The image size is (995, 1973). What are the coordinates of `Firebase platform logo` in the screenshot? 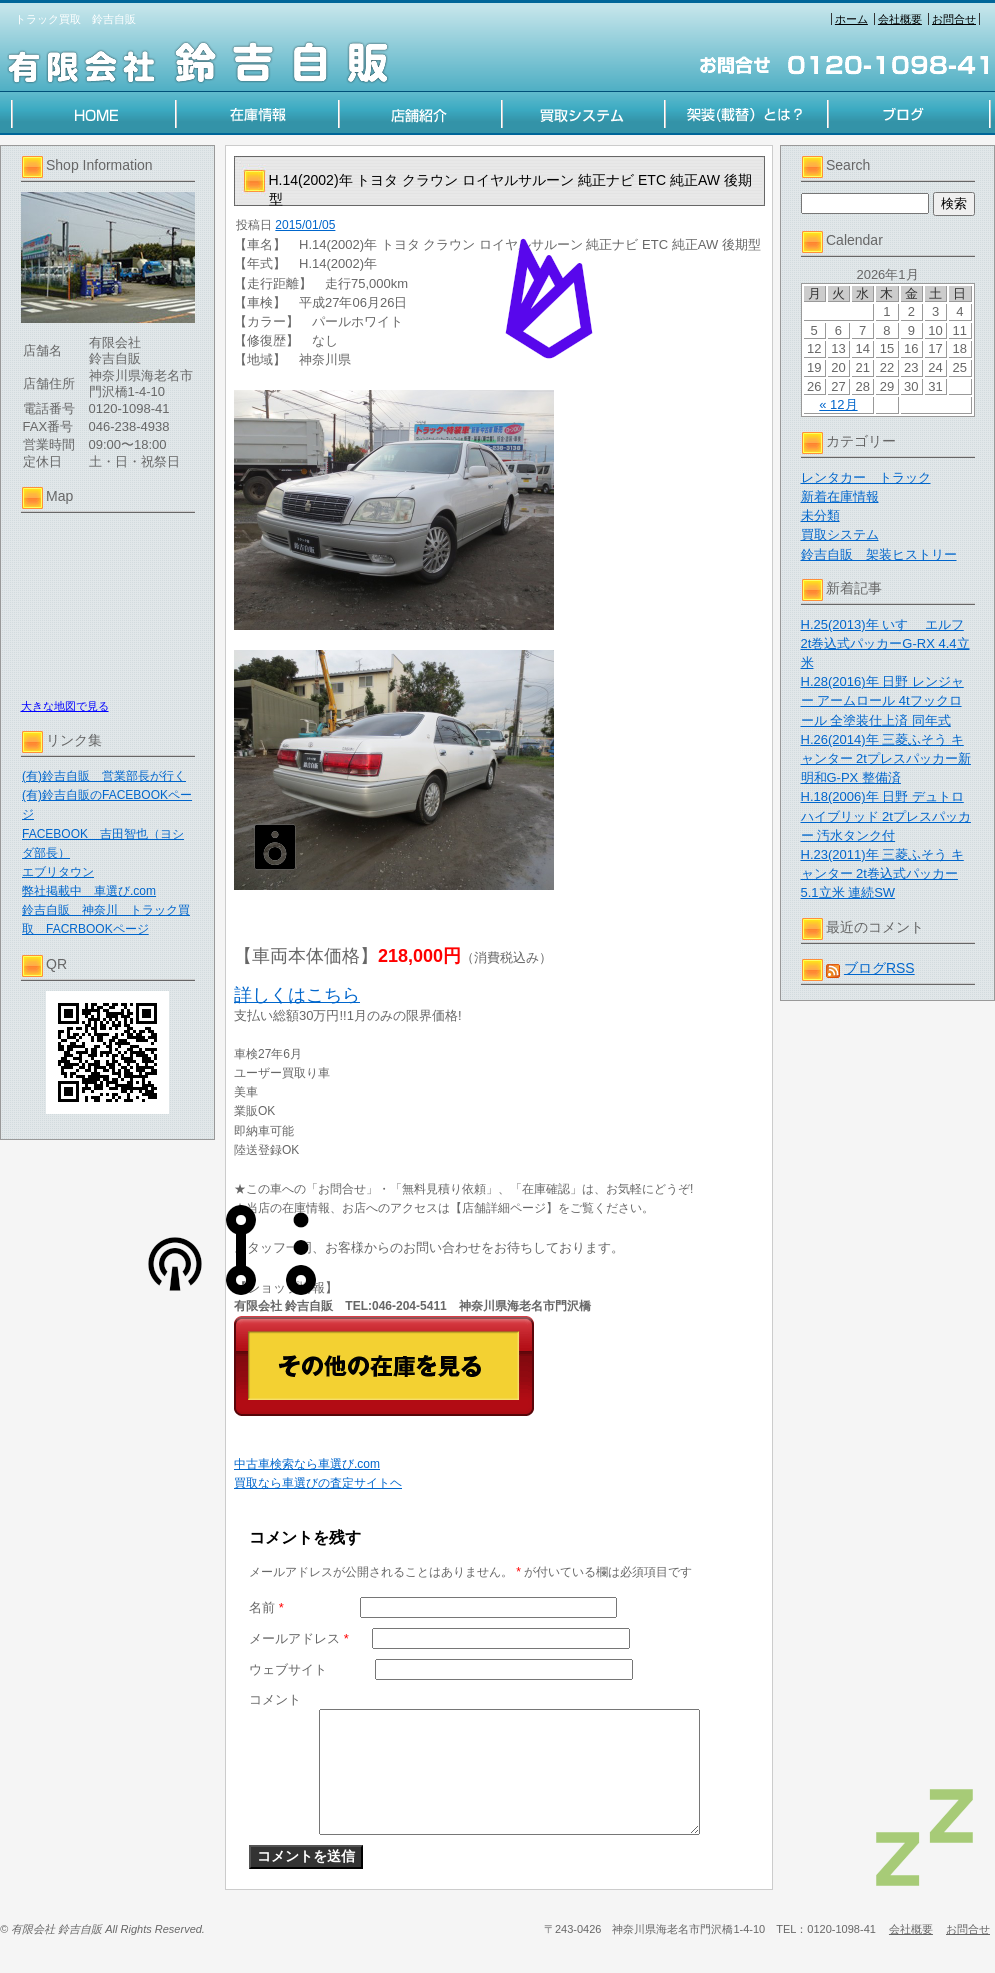 It's located at (549, 298).